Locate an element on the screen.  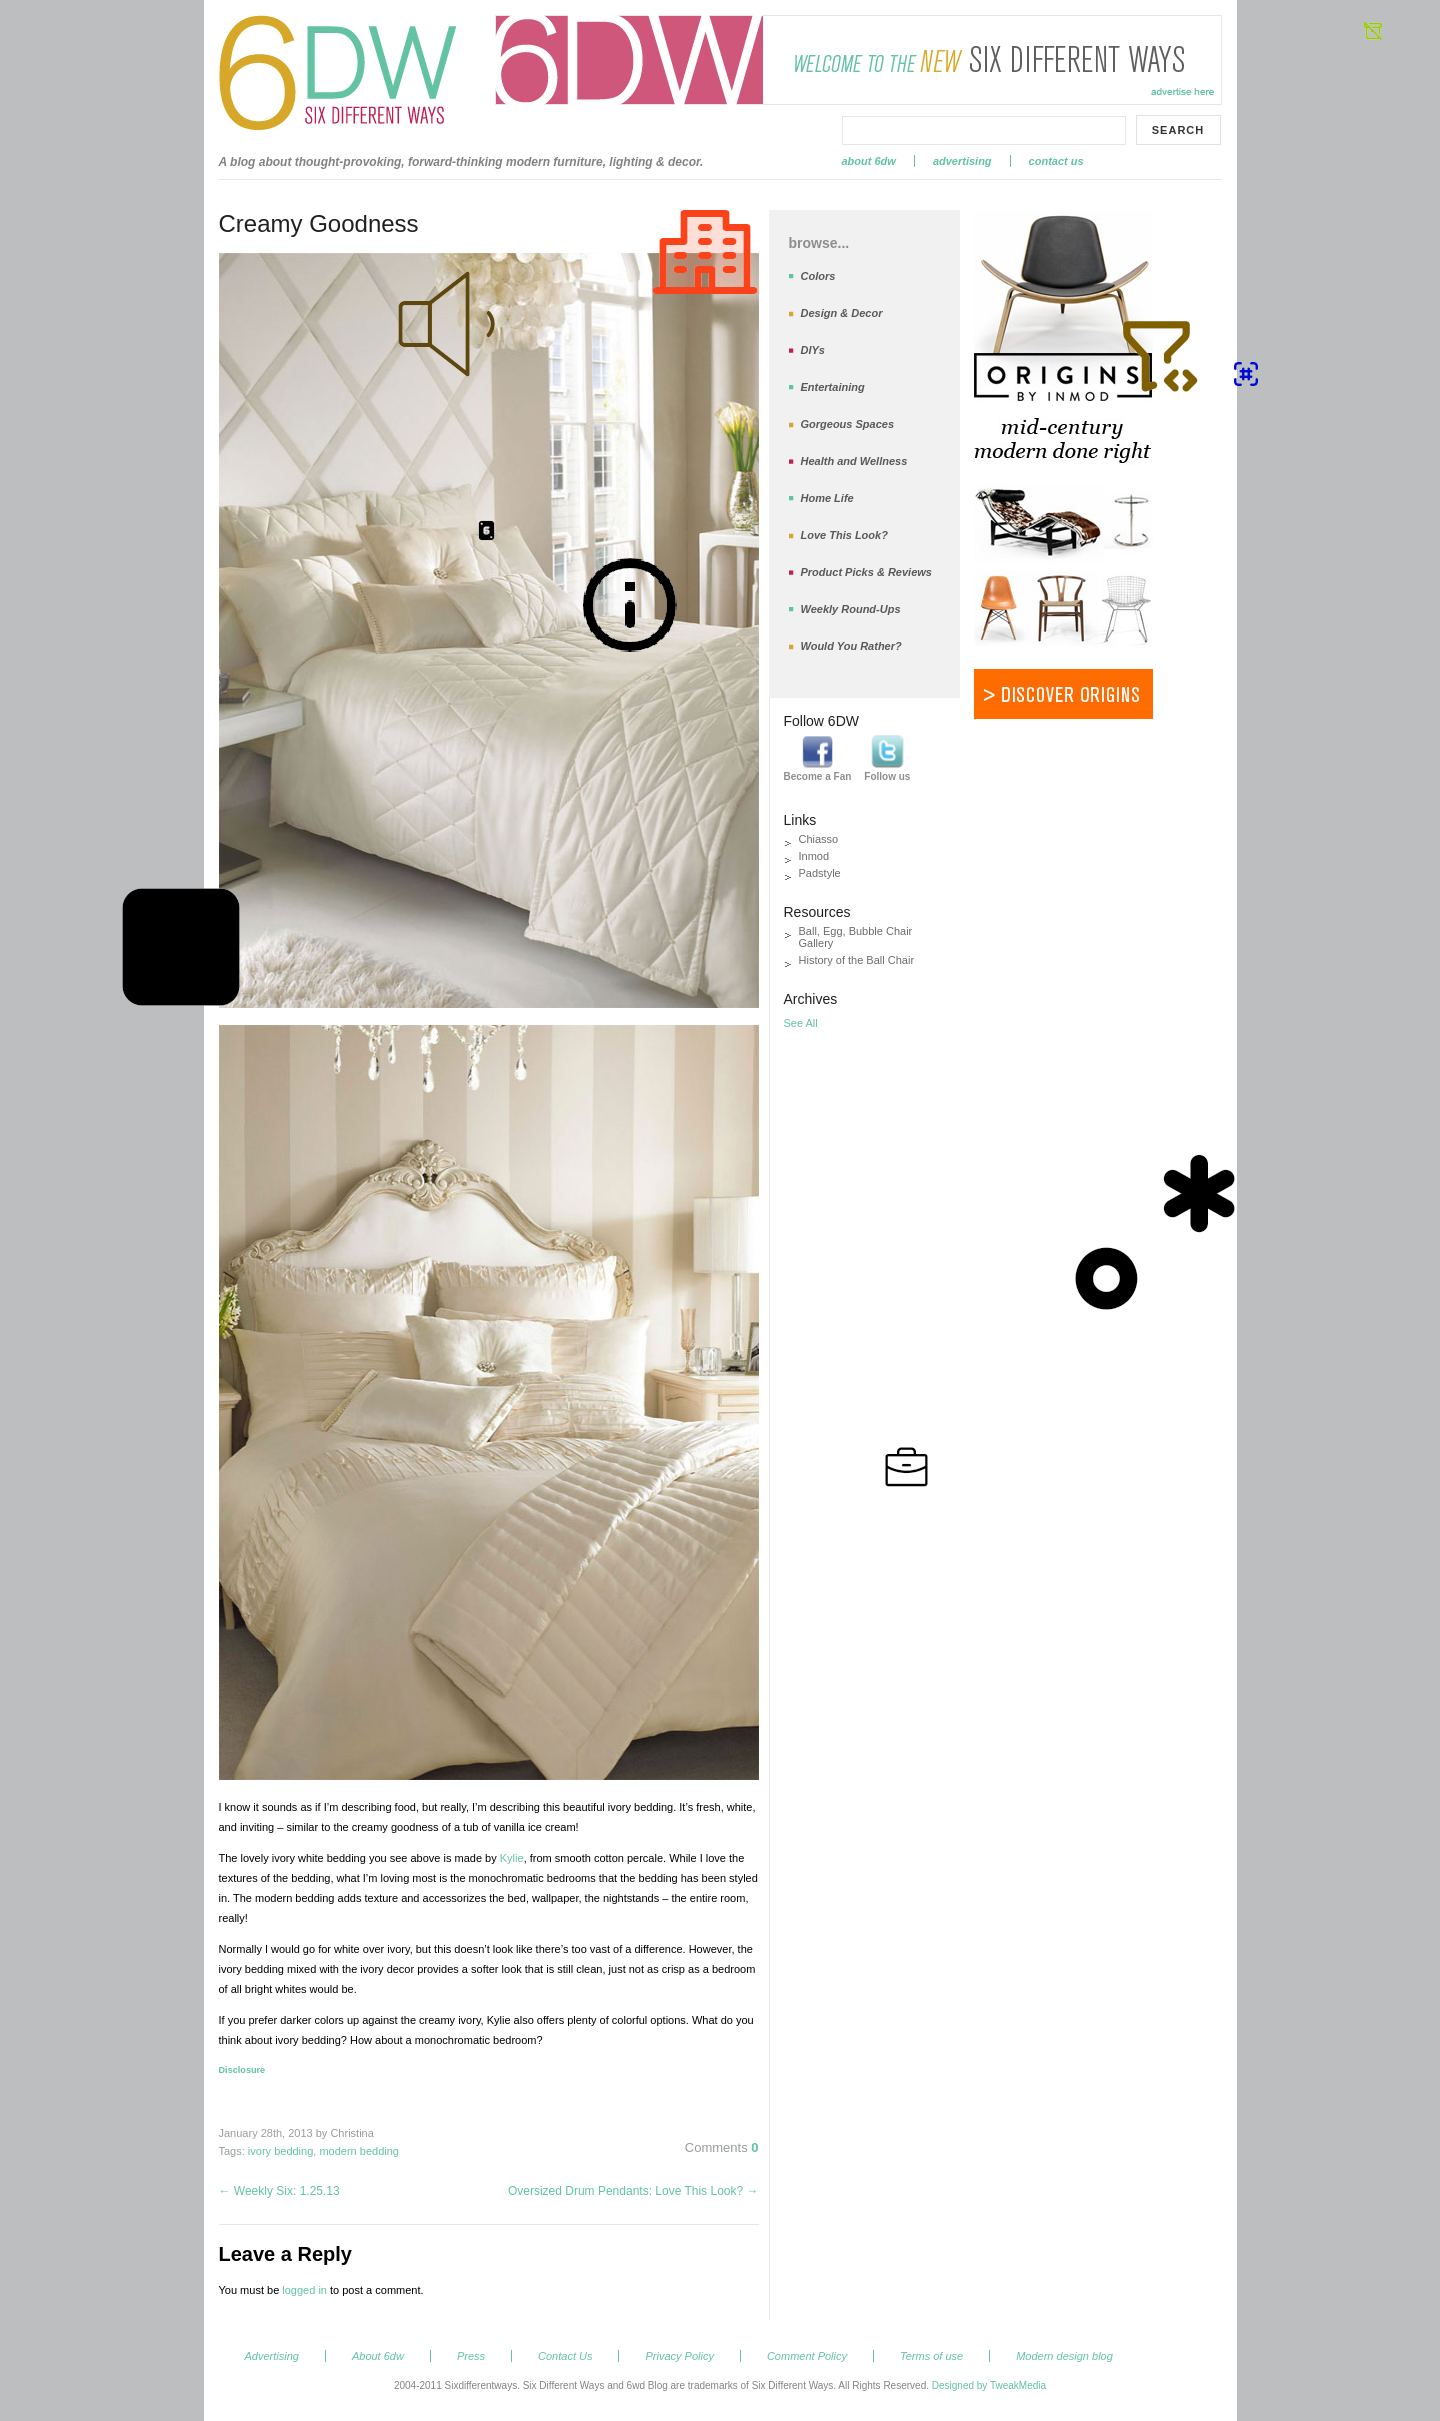
crop image to square aspect ratio is located at coordinates (181, 947).